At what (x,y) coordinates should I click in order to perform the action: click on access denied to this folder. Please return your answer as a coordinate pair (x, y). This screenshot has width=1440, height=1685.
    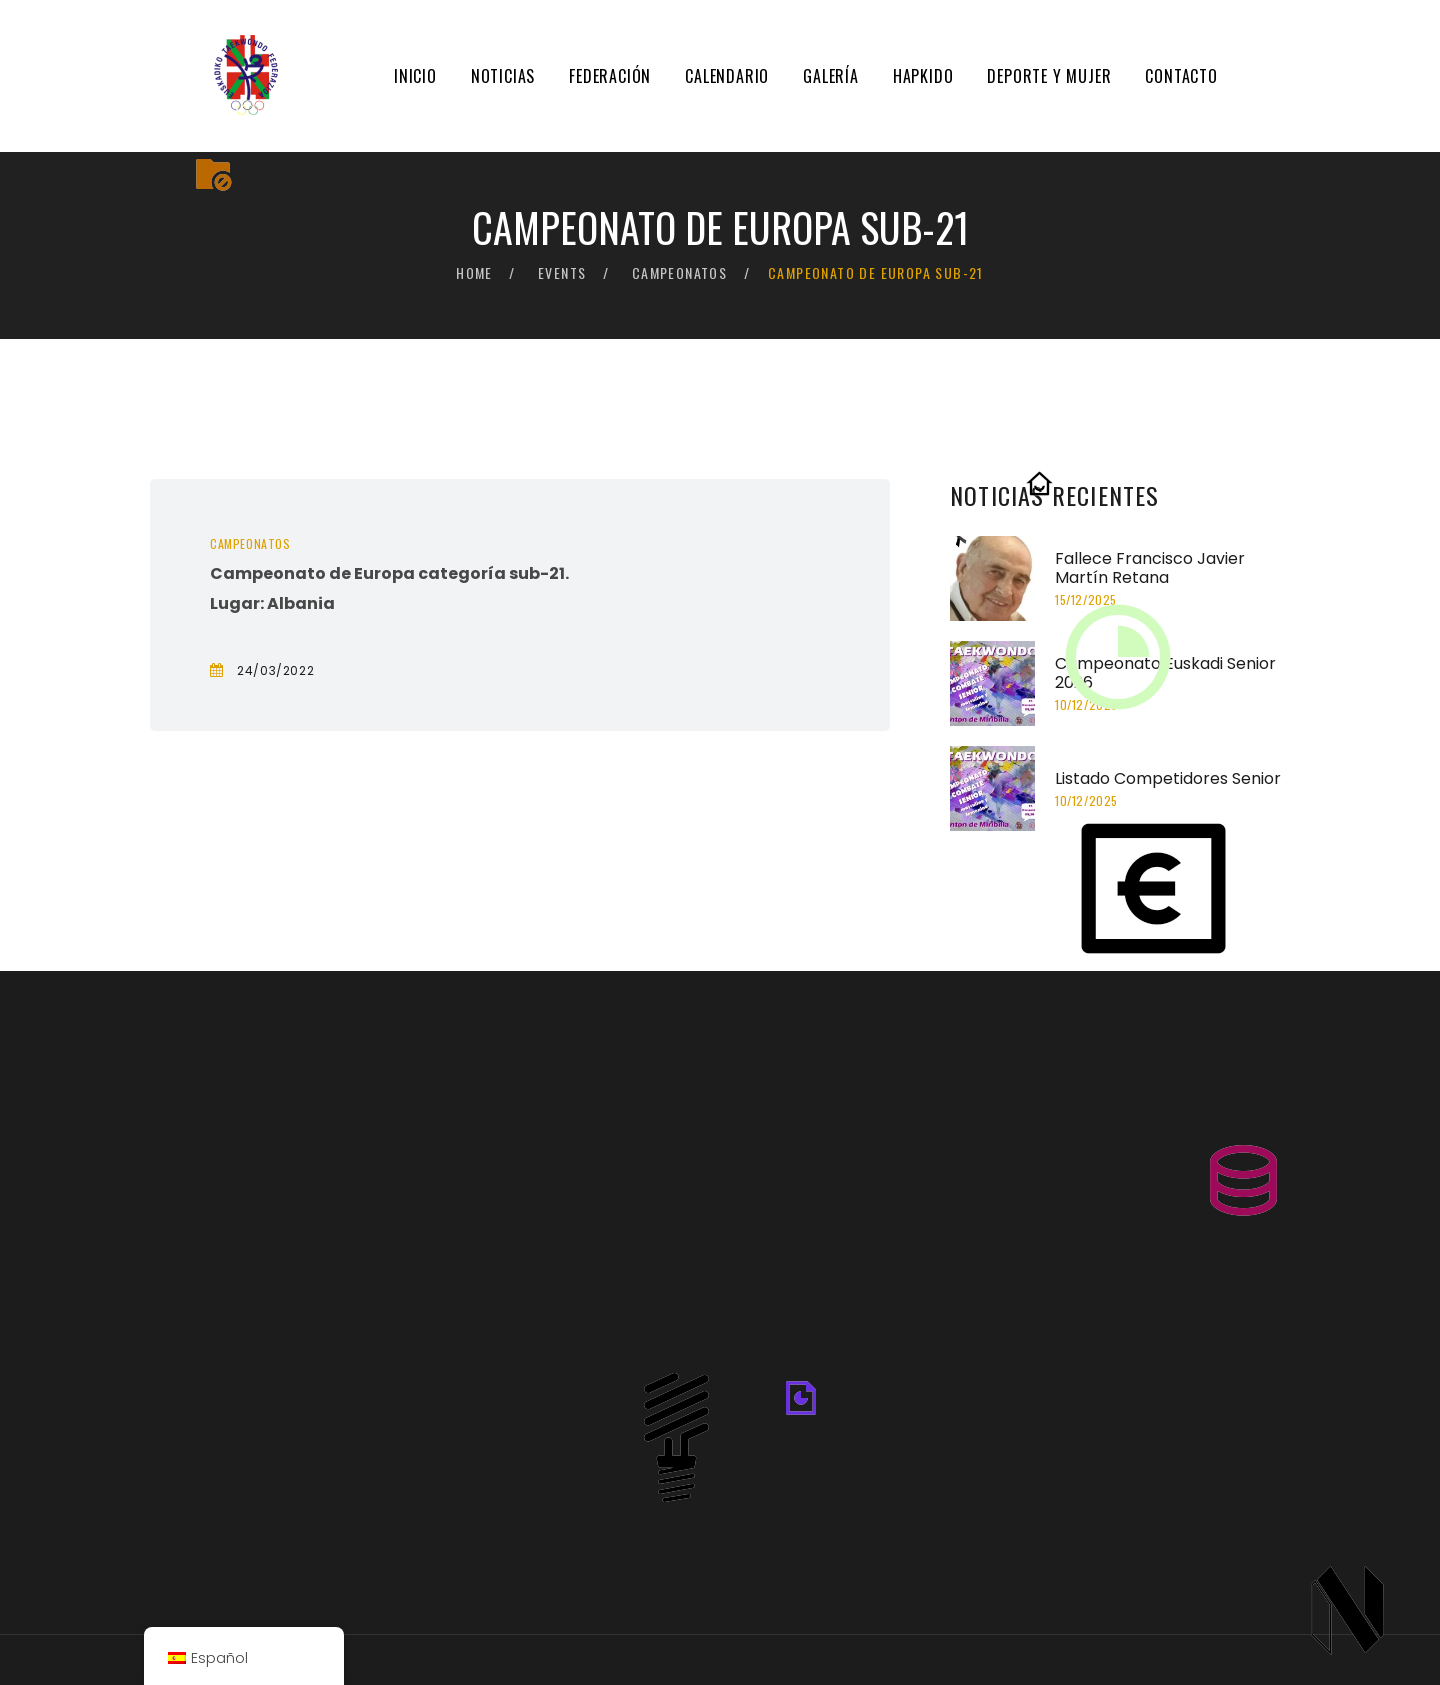
    Looking at the image, I should click on (213, 174).